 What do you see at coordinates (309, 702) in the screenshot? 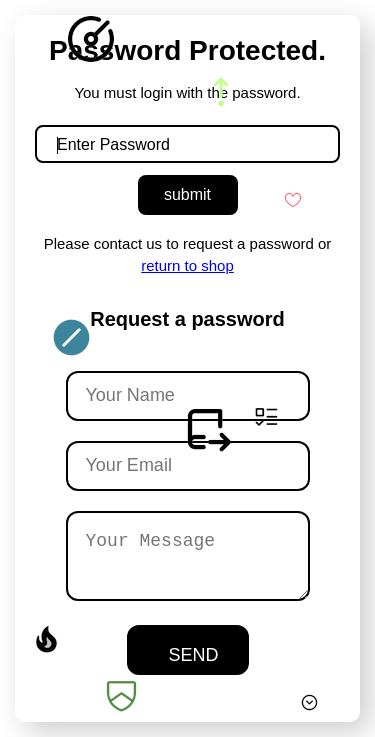
I see `expand to show more content` at bounding box center [309, 702].